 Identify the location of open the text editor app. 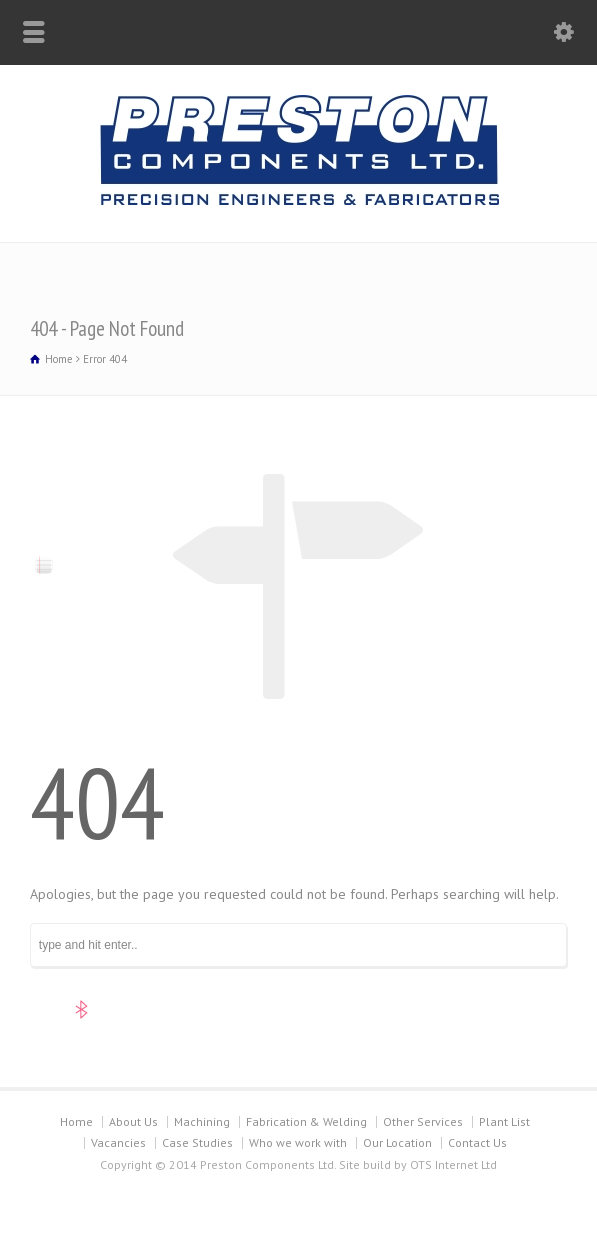
(44, 565).